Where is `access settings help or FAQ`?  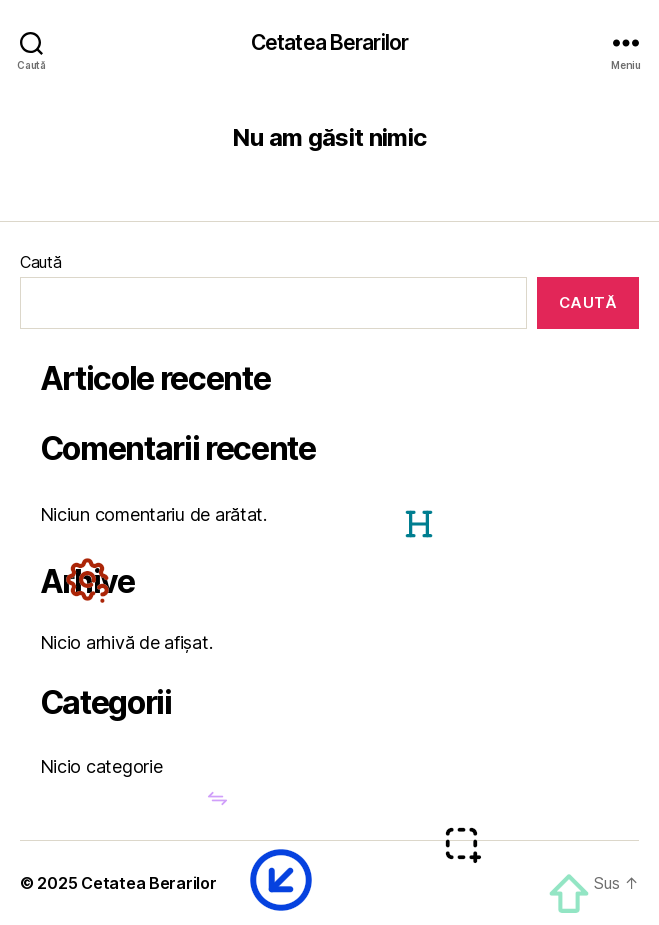 access settings help or FAQ is located at coordinates (87, 579).